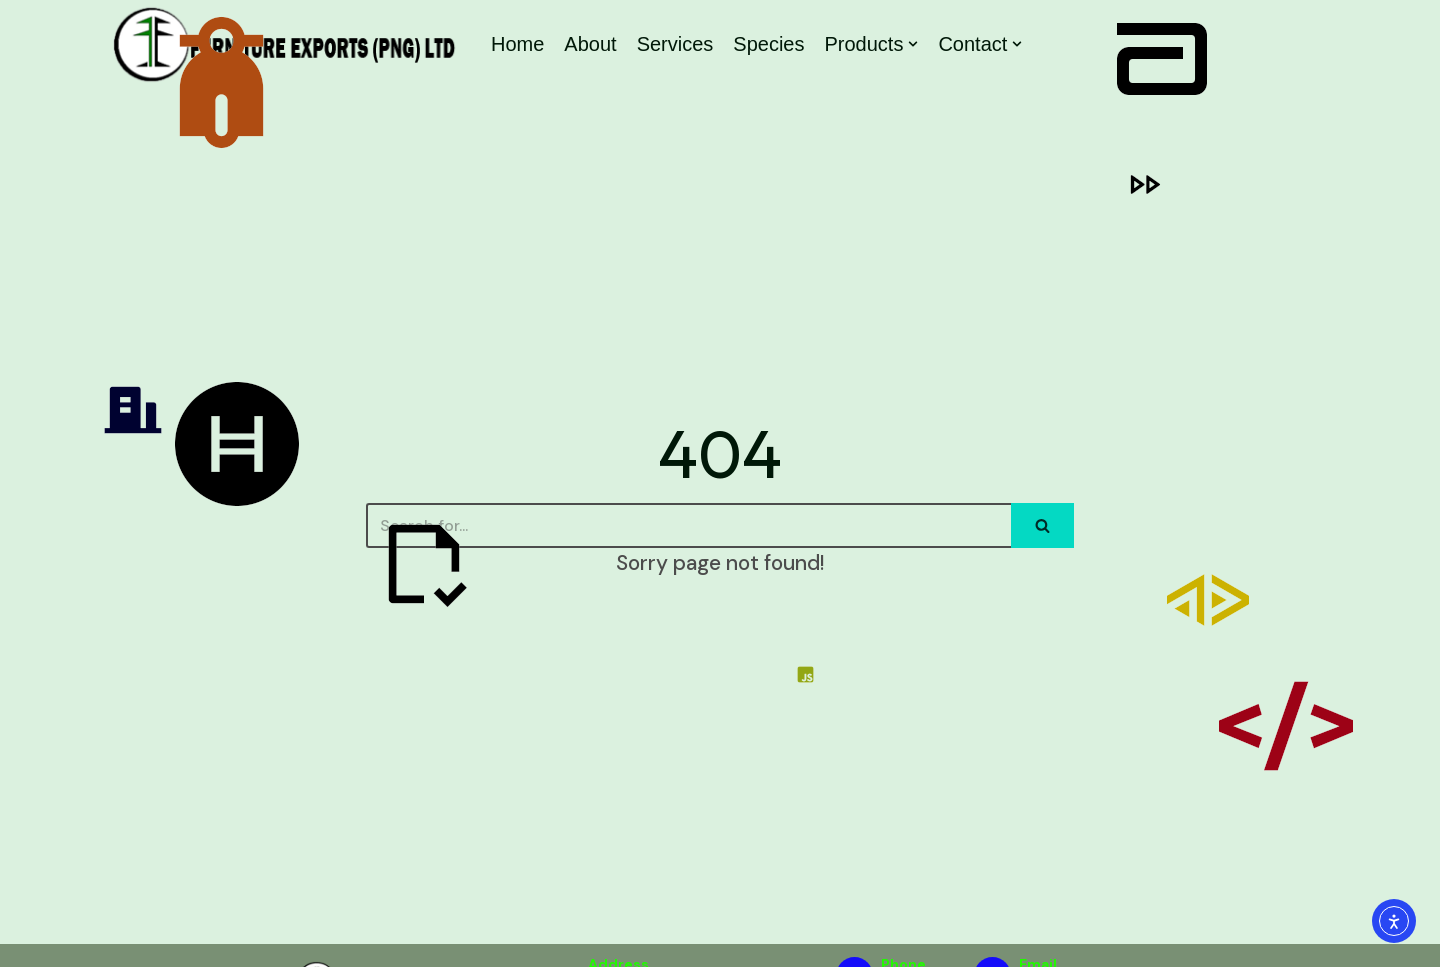 This screenshot has height=967, width=1440. I want to click on file successfully uploaded or verified, so click(424, 564).